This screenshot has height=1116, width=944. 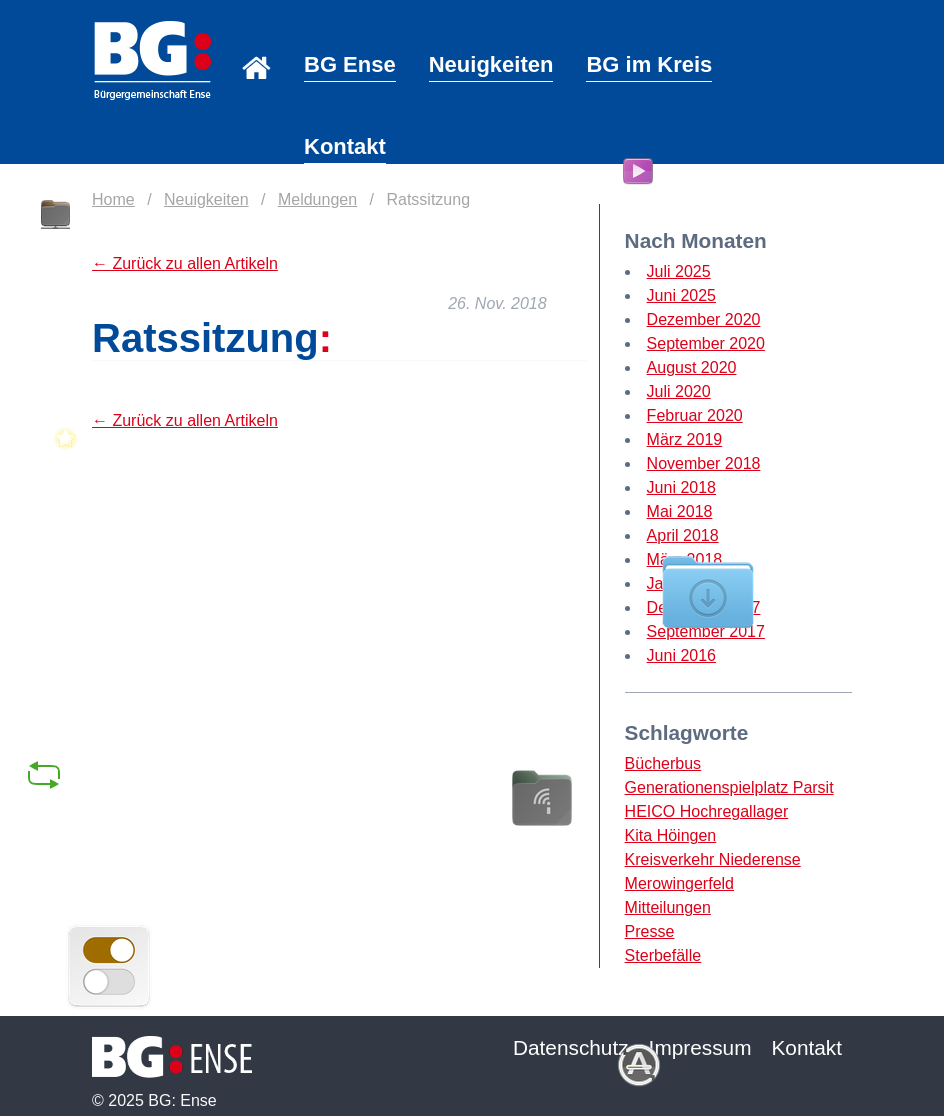 I want to click on indicates a new or recently added item, so click(x=65, y=439).